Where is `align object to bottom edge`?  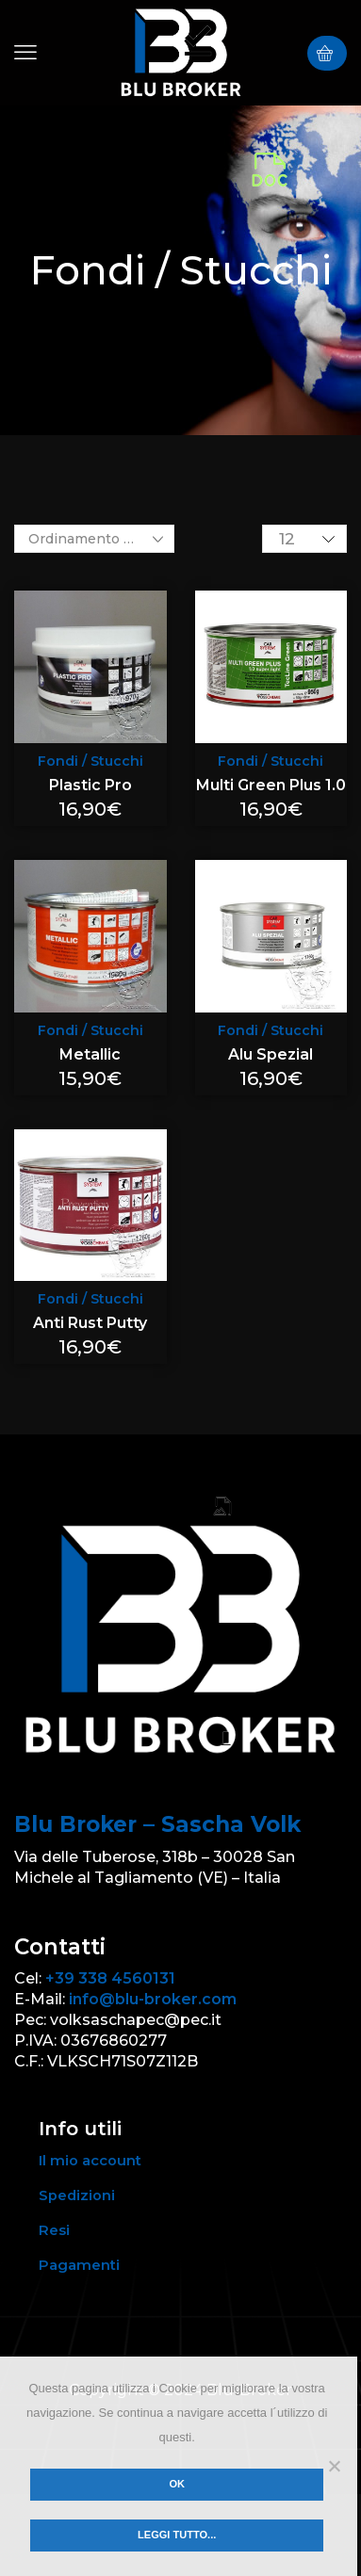 align object to bottom edge is located at coordinates (225, 1738).